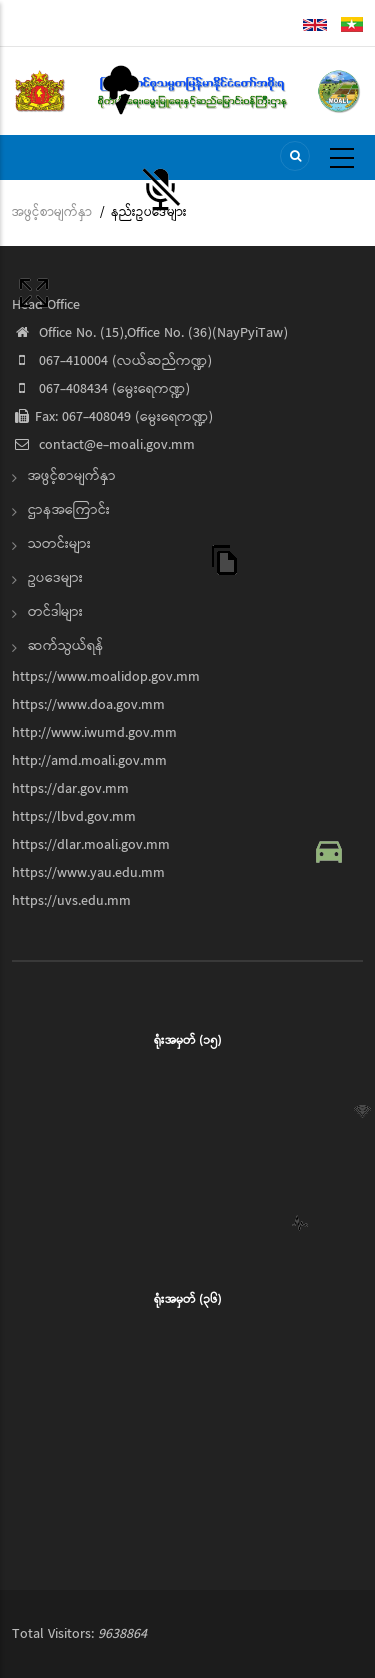 This screenshot has height=1678, width=375. Describe the element at coordinates (160, 189) in the screenshot. I see `mute your microphone` at that location.